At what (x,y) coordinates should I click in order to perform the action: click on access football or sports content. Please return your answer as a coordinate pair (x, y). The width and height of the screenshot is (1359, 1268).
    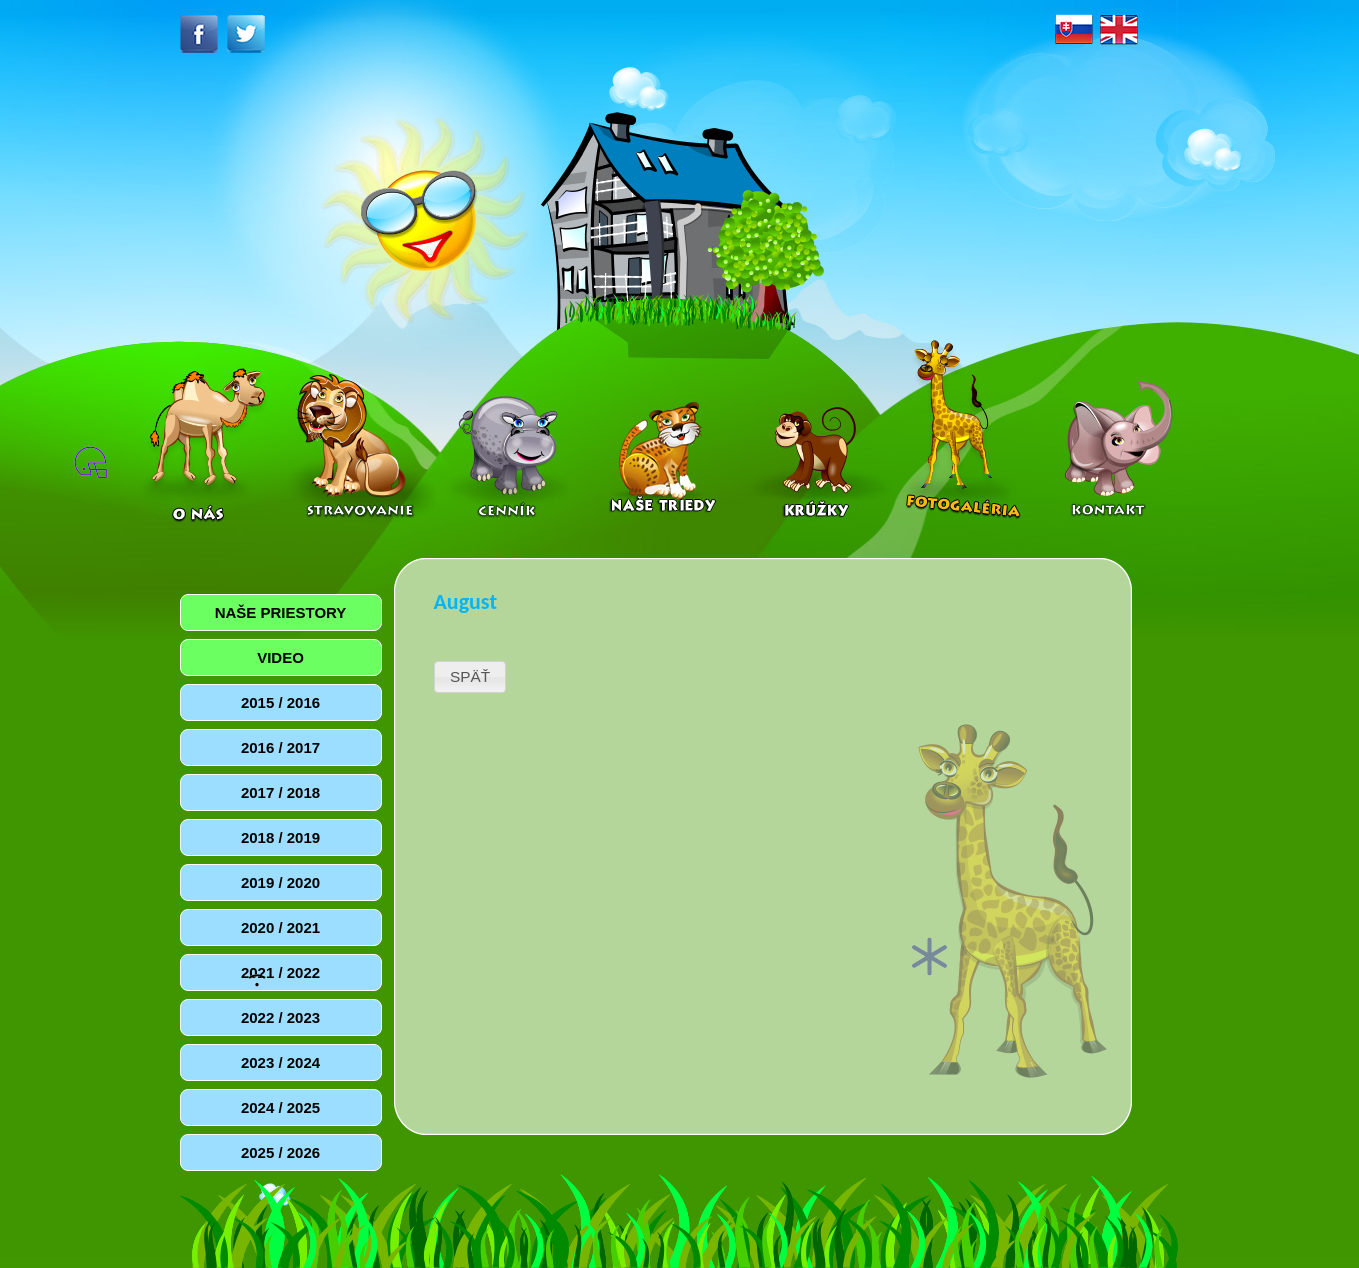
    Looking at the image, I should click on (91, 463).